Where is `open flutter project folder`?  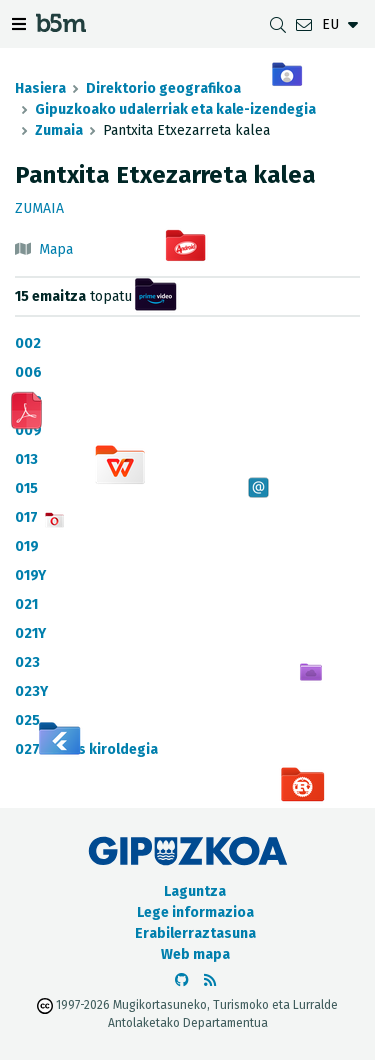 open flutter project folder is located at coordinates (59, 739).